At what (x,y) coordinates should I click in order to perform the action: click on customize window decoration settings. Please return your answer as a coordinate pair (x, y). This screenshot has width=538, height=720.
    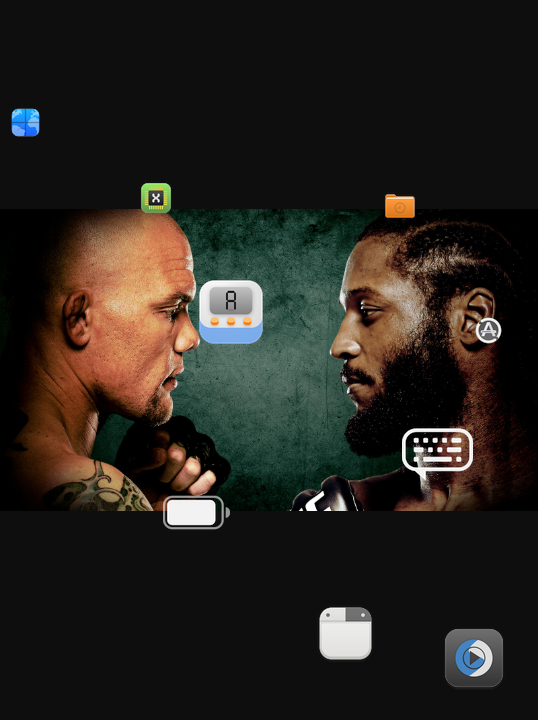
    Looking at the image, I should click on (345, 633).